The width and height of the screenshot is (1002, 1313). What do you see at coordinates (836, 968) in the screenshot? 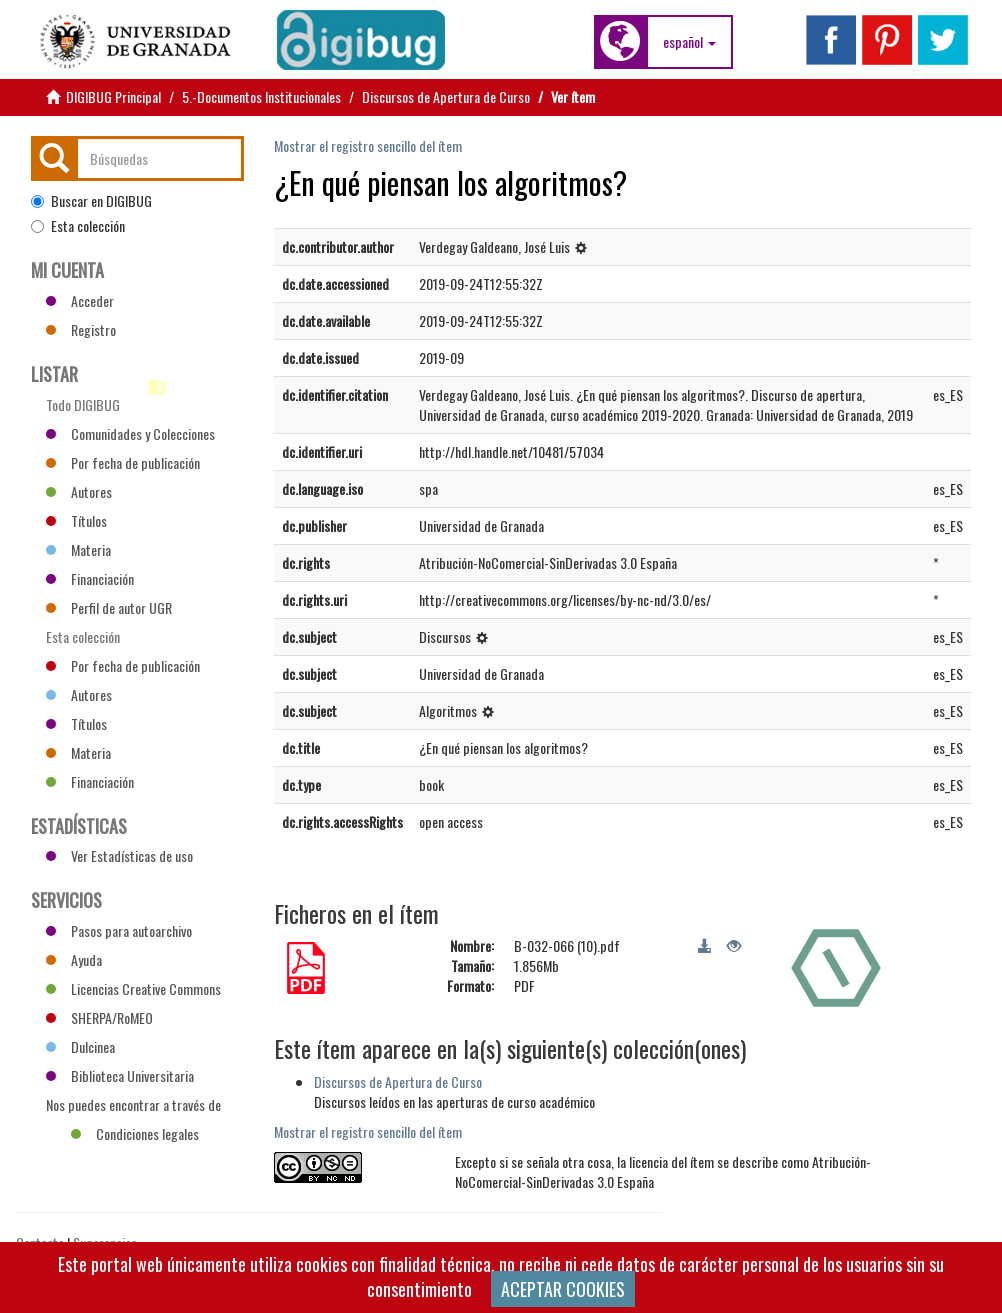
I see `access system settings` at bounding box center [836, 968].